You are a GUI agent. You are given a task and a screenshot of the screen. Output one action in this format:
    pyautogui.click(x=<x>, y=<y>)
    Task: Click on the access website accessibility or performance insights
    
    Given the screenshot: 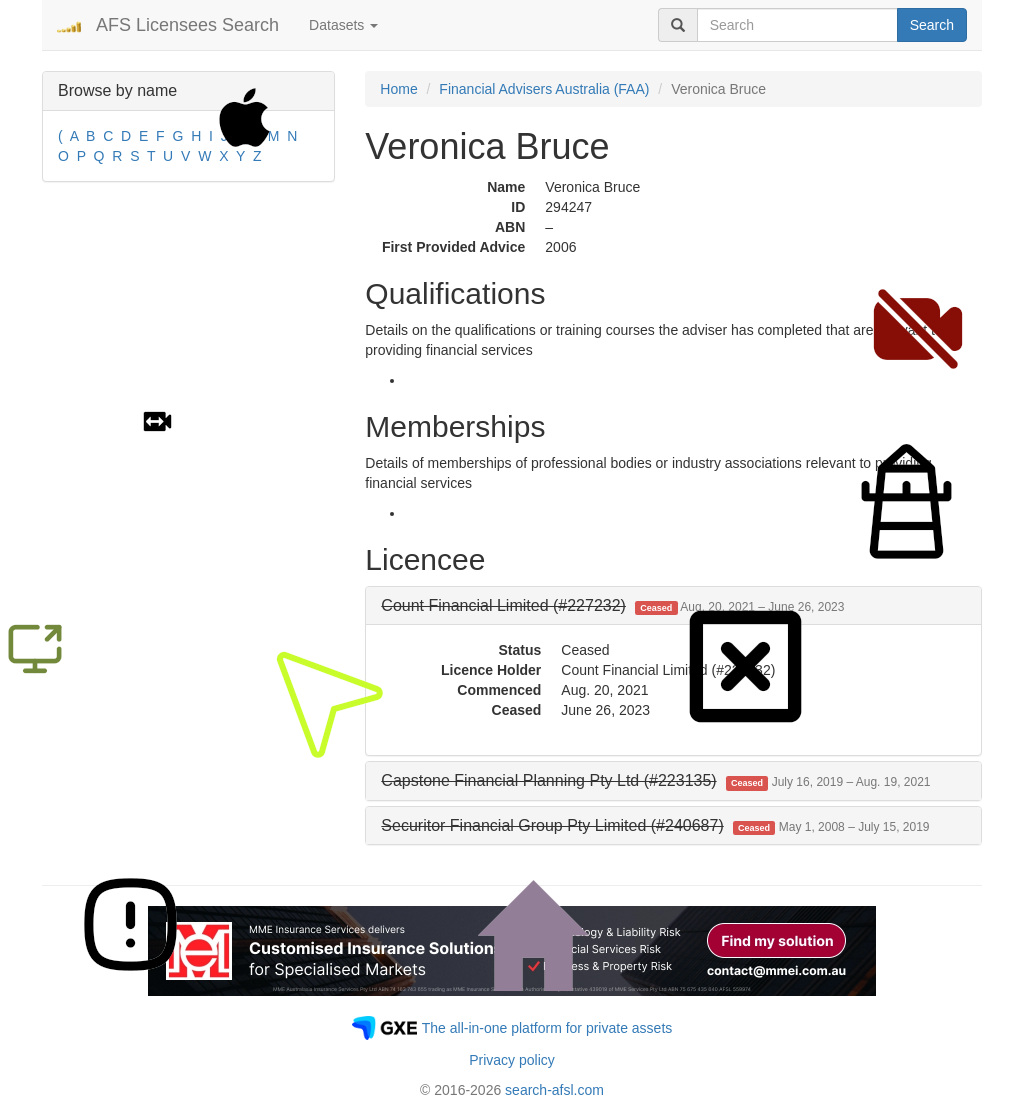 What is the action you would take?
    pyautogui.click(x=906, y=505)
    